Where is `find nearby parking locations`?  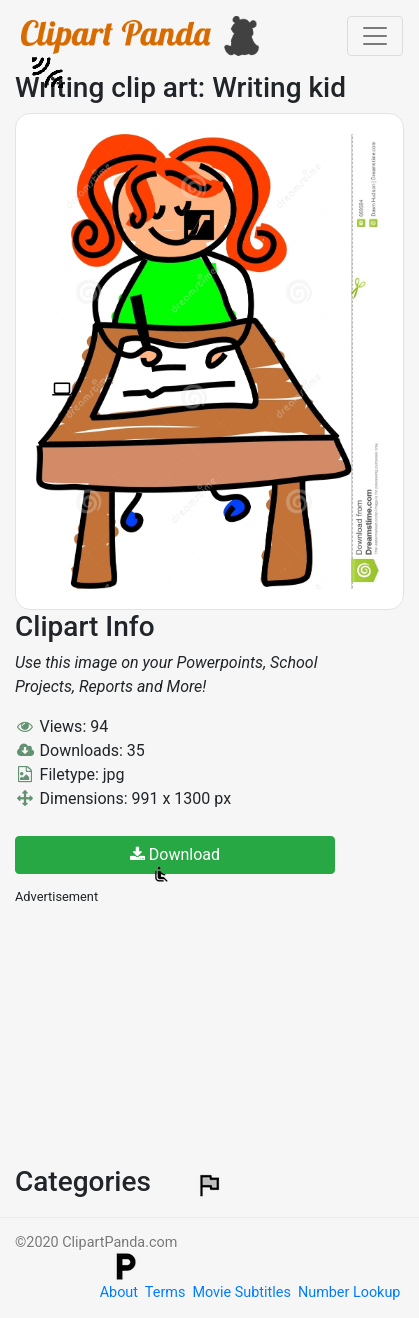
find nearby parking locations is located at coordinates (125, 1266).